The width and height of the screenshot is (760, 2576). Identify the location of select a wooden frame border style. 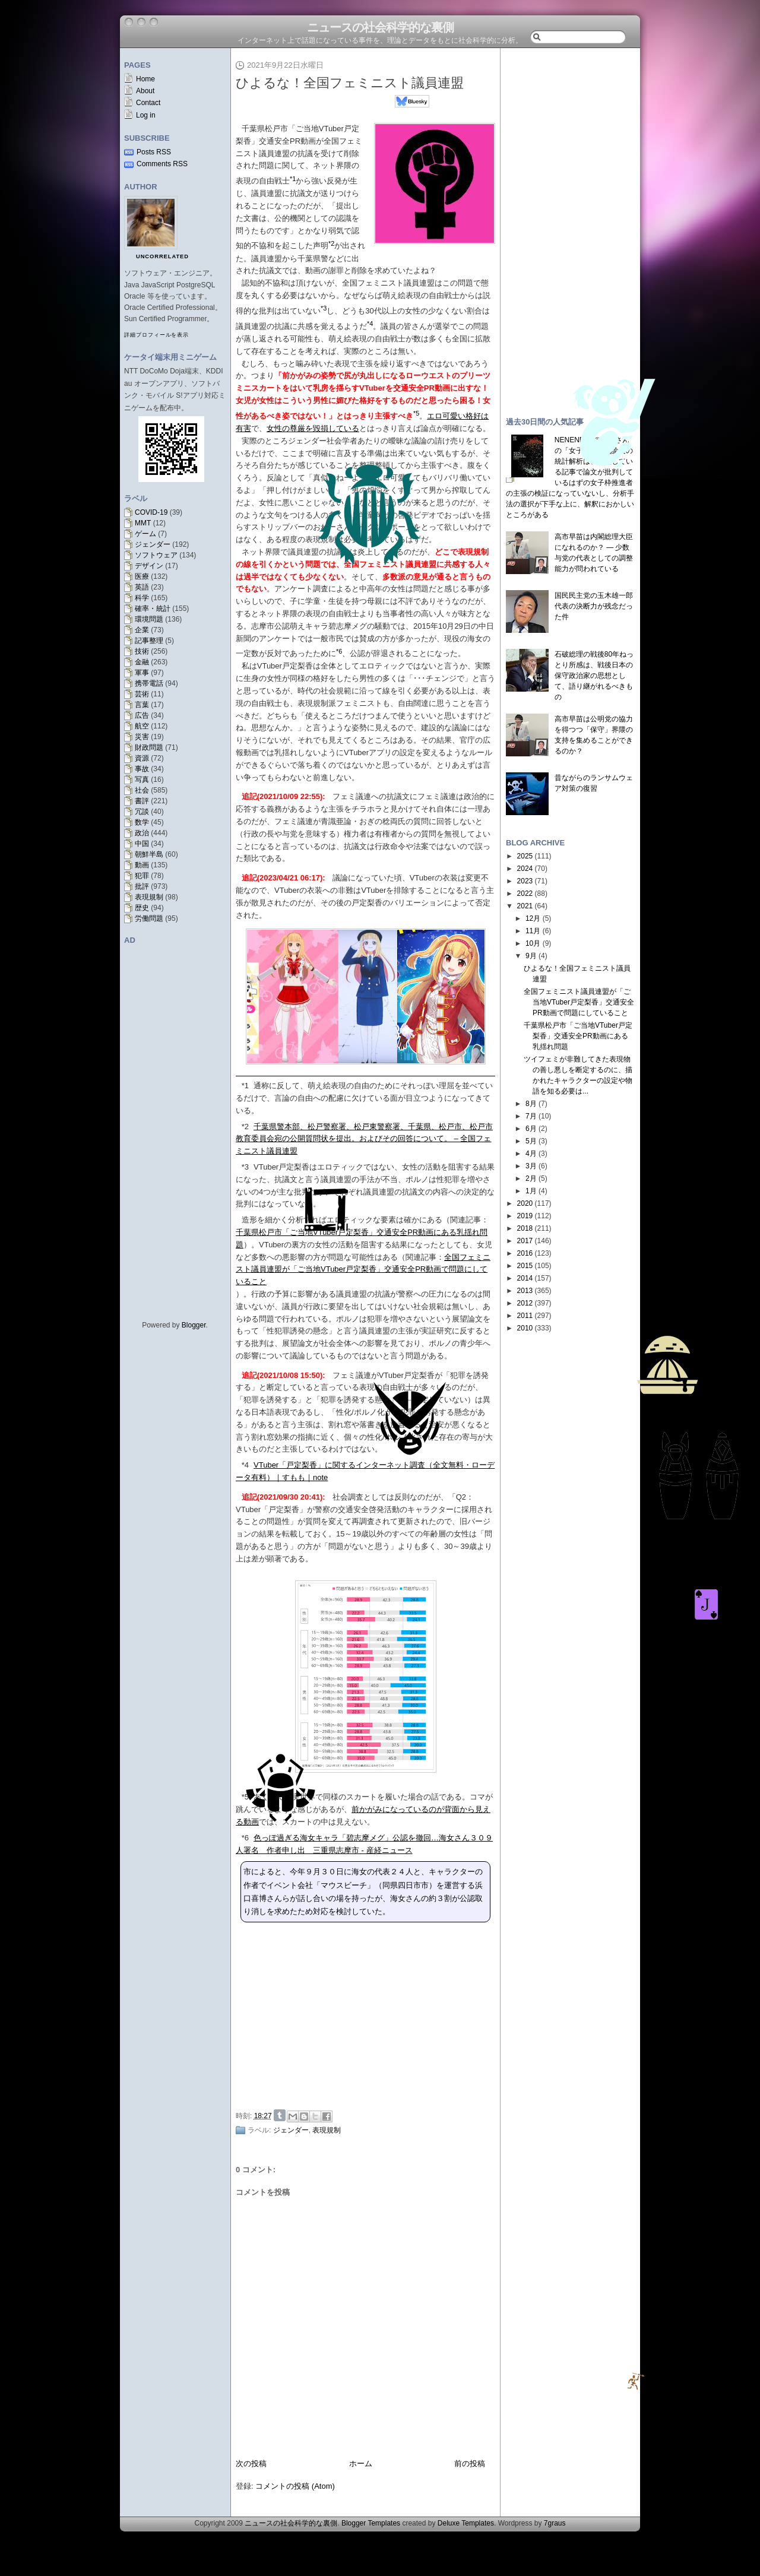
(326, 1209).